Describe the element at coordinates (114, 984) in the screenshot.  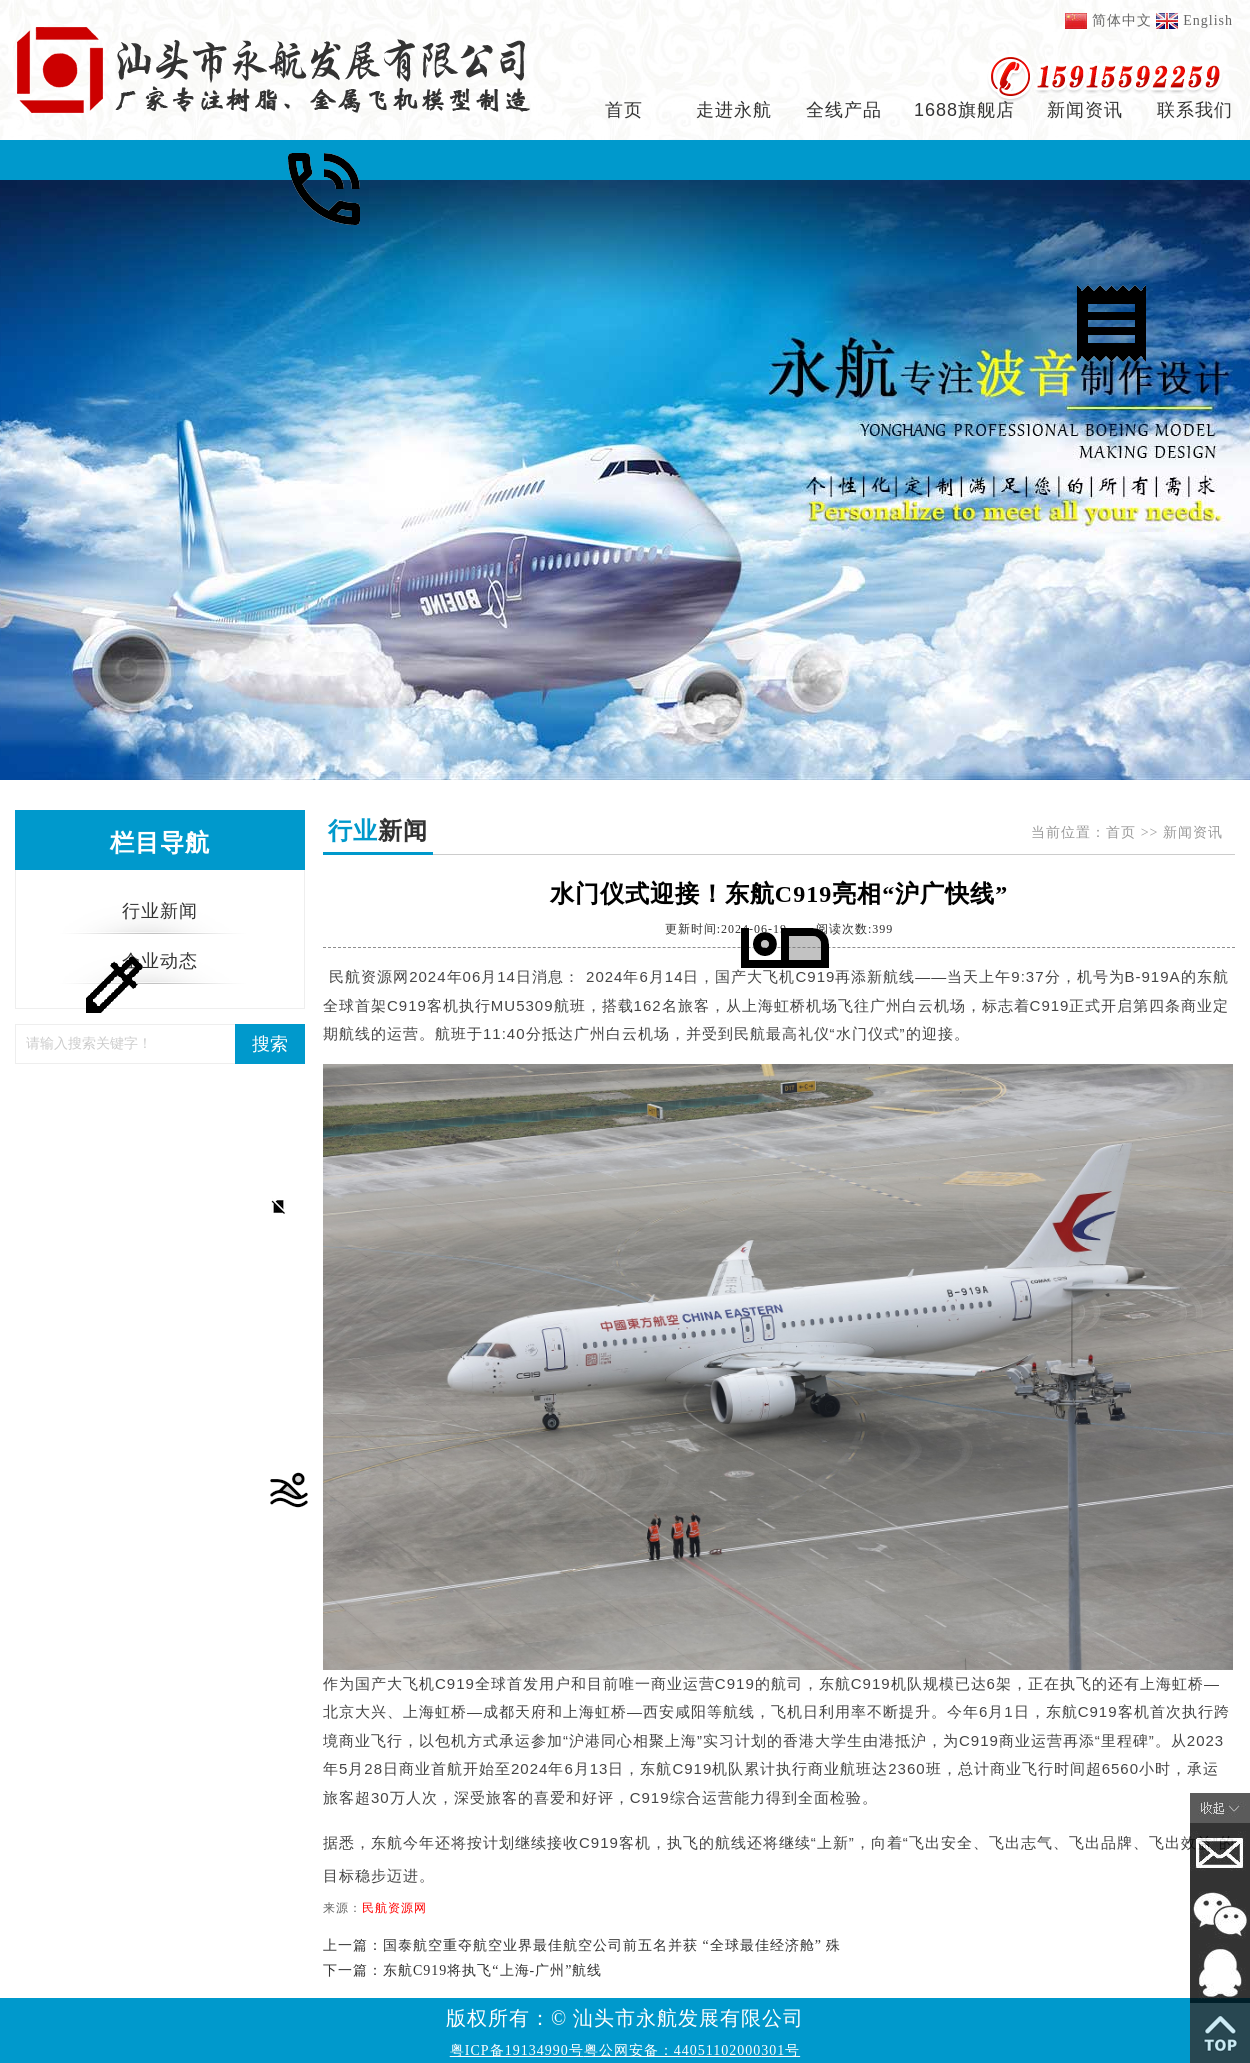
I see `pick a color from the image` at that location.